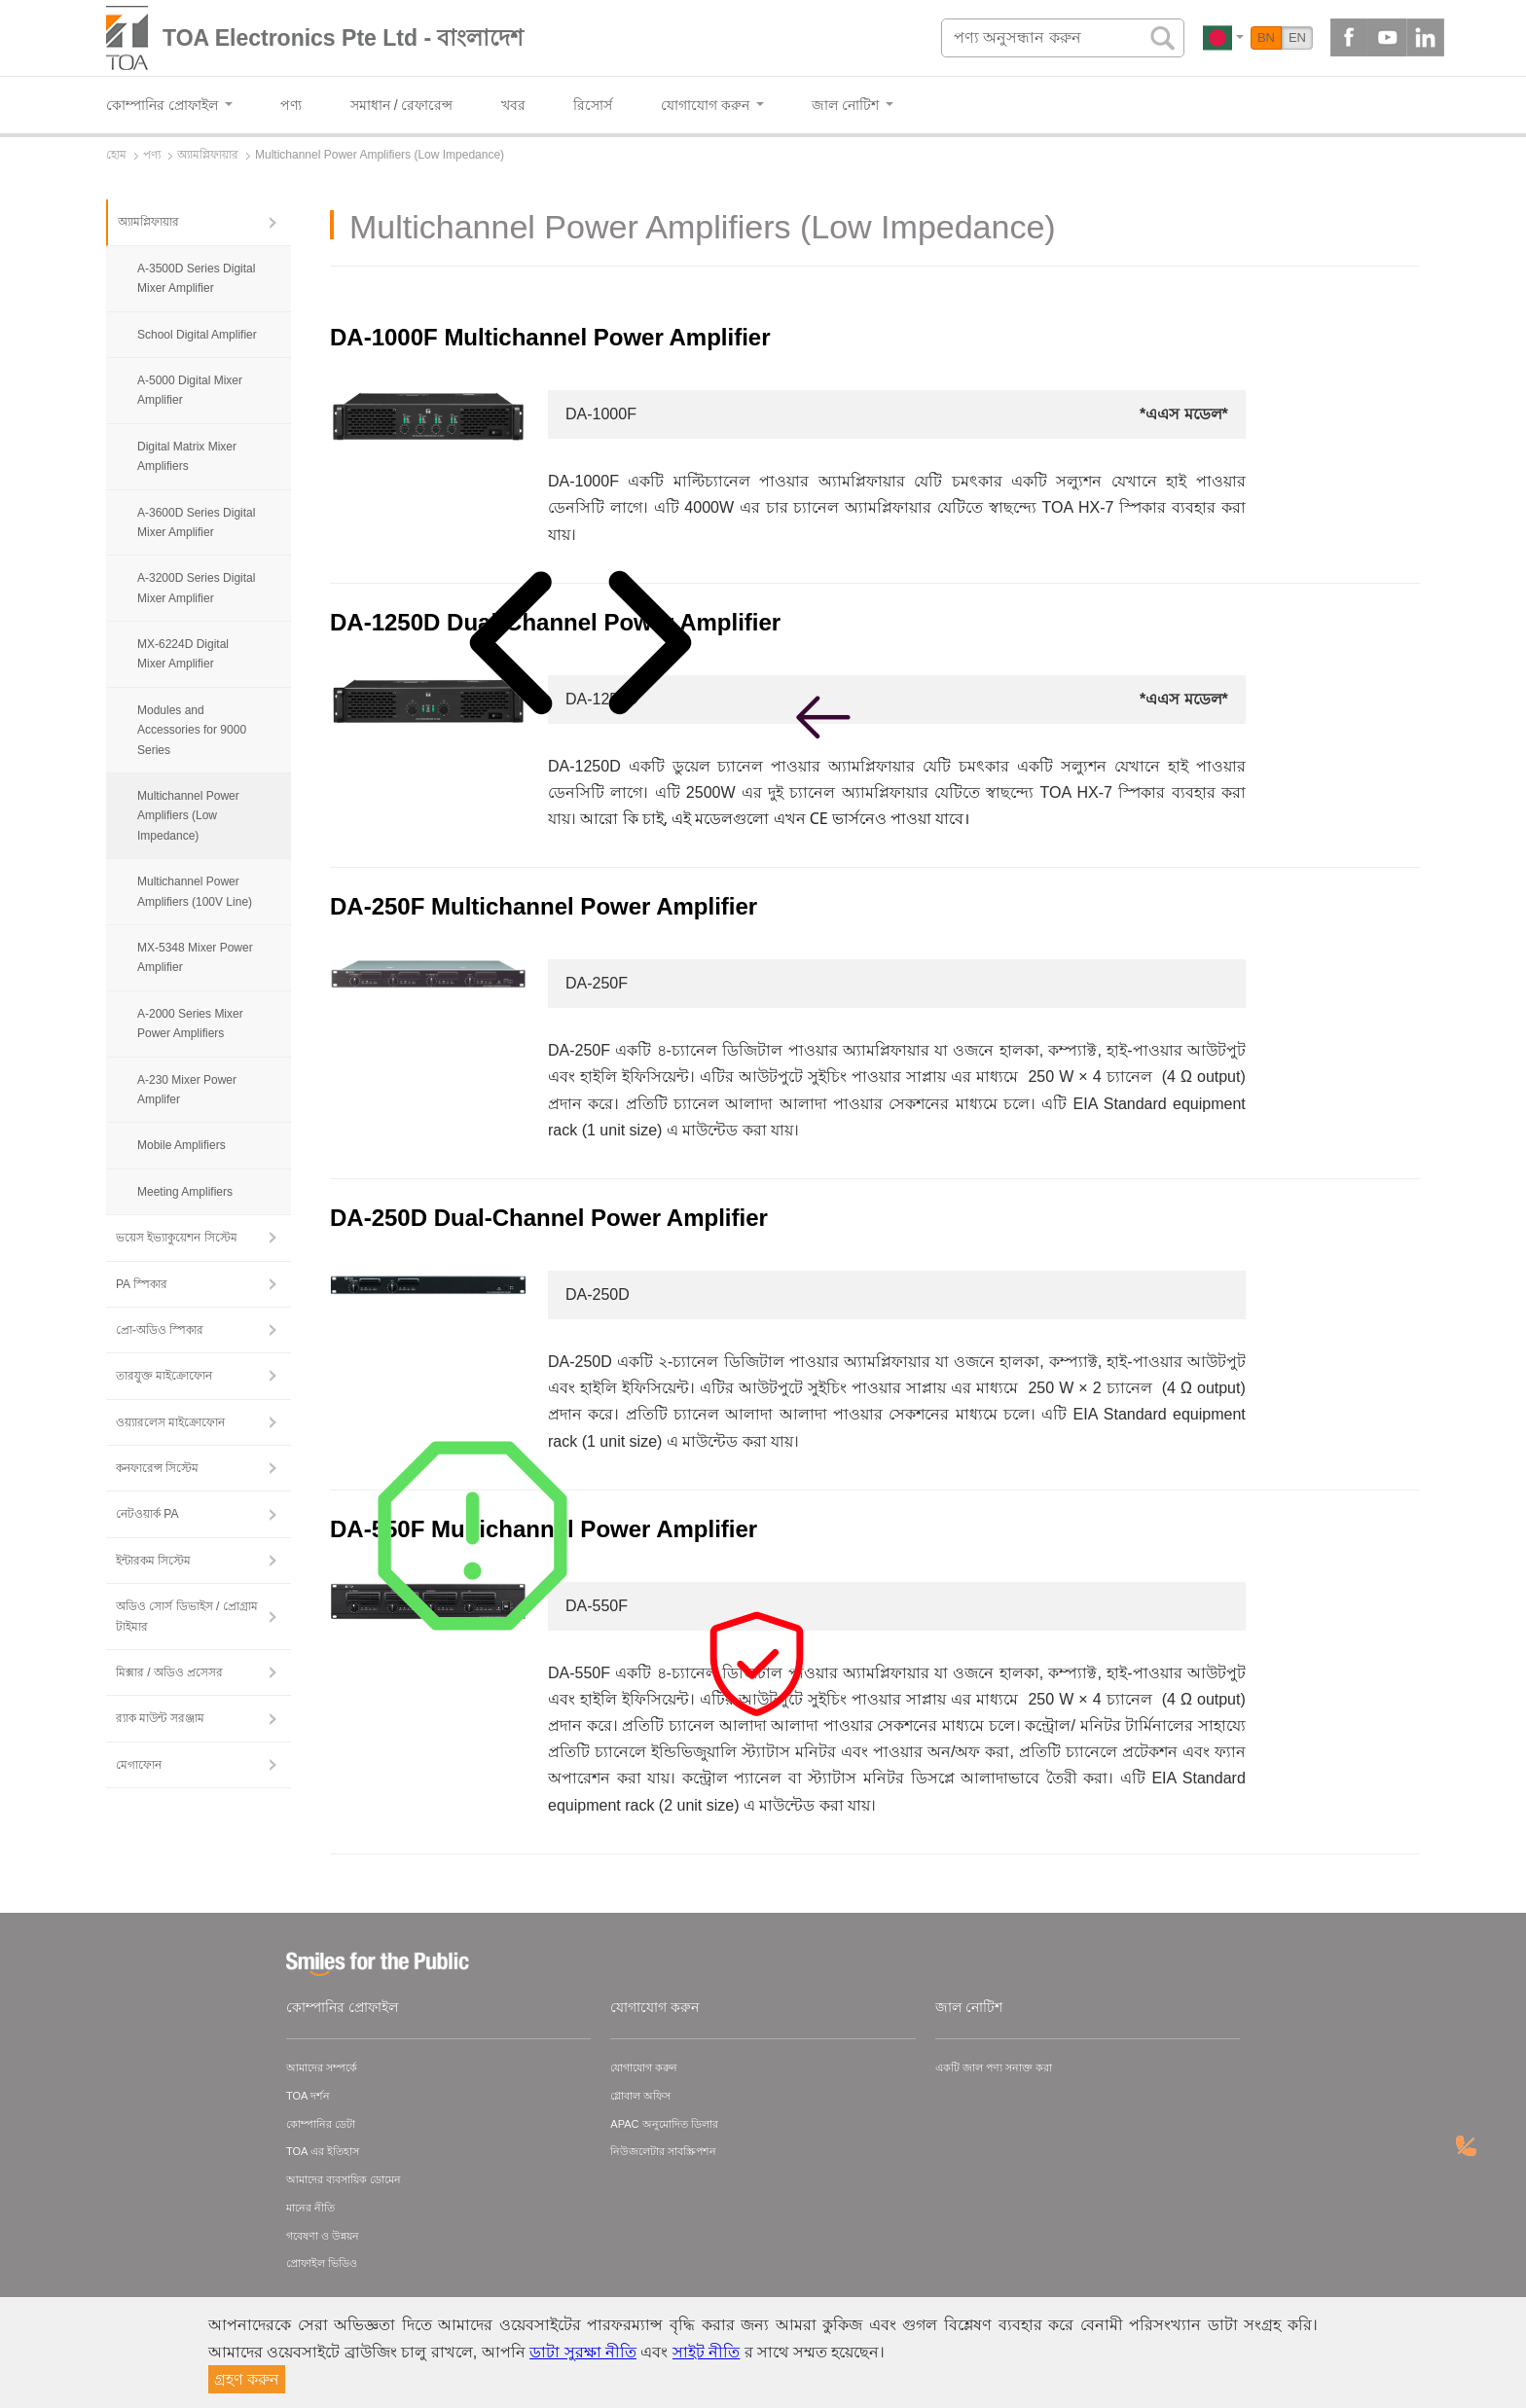  Describe the element at coordinates (580, 642) in the screenshot. I see `view source code` at that location.